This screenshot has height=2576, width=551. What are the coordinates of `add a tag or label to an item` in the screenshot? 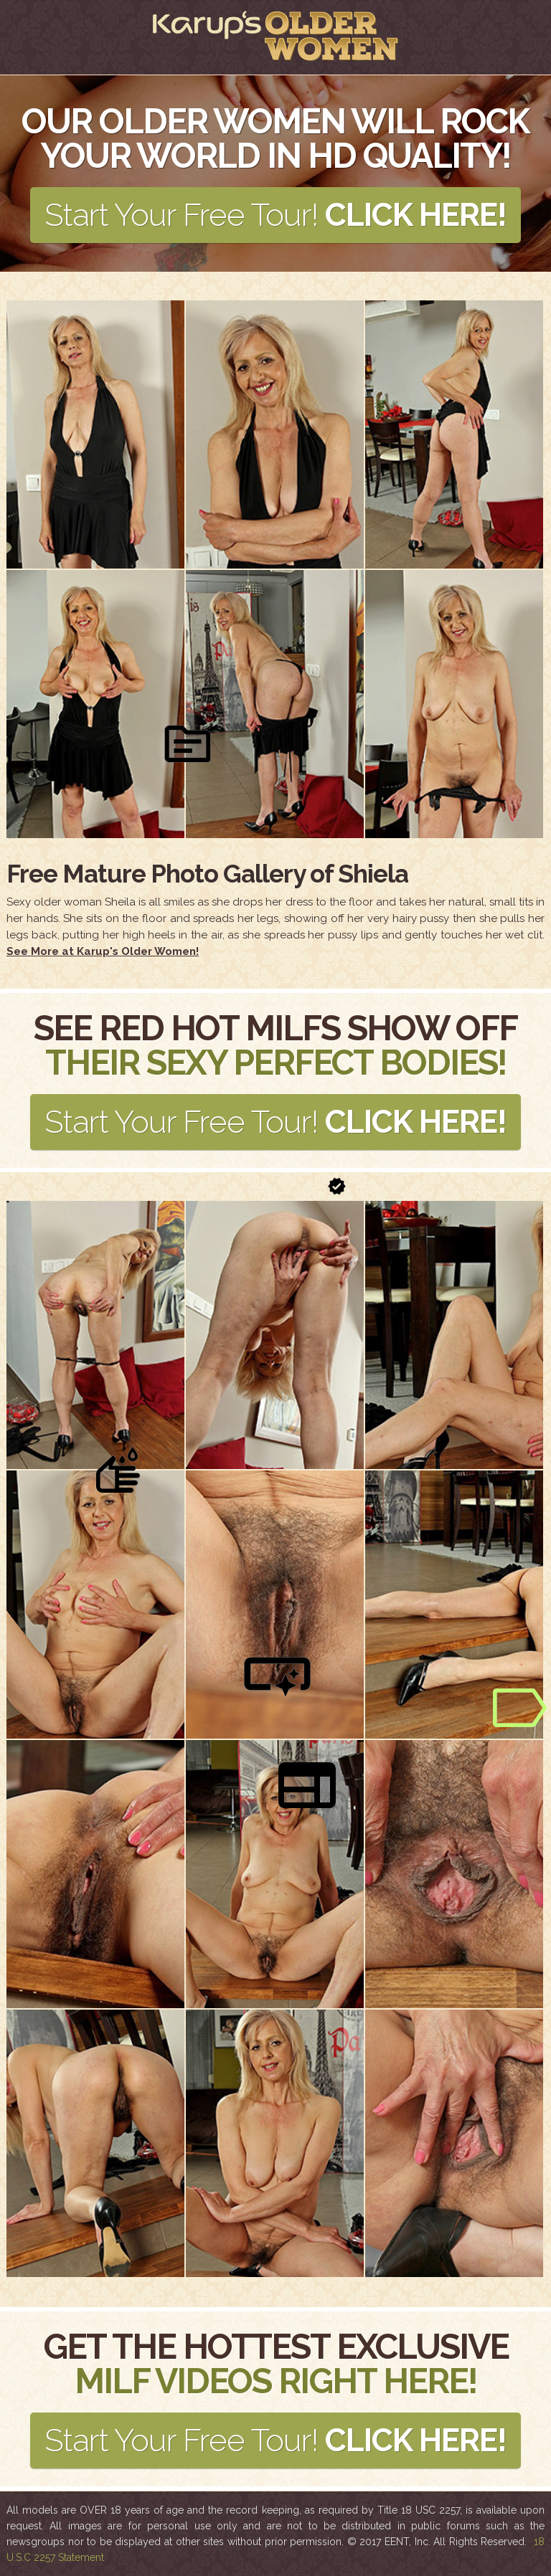 It's located at (518, 1708).